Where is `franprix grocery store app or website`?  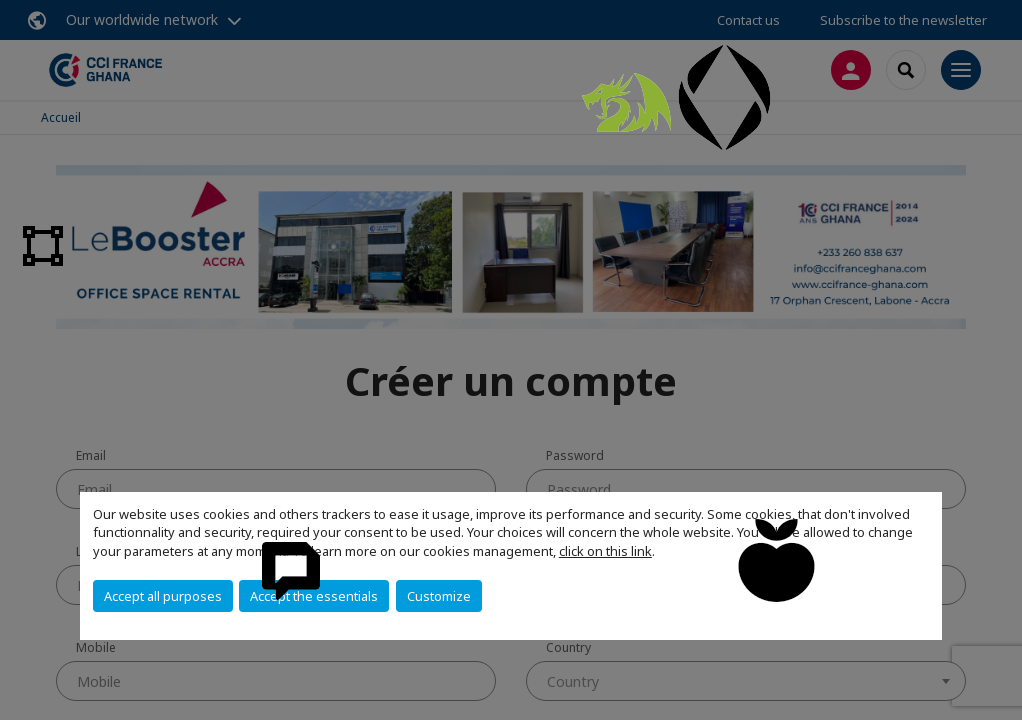
franprix grocery store app or website is located at coordinates (776, 560).